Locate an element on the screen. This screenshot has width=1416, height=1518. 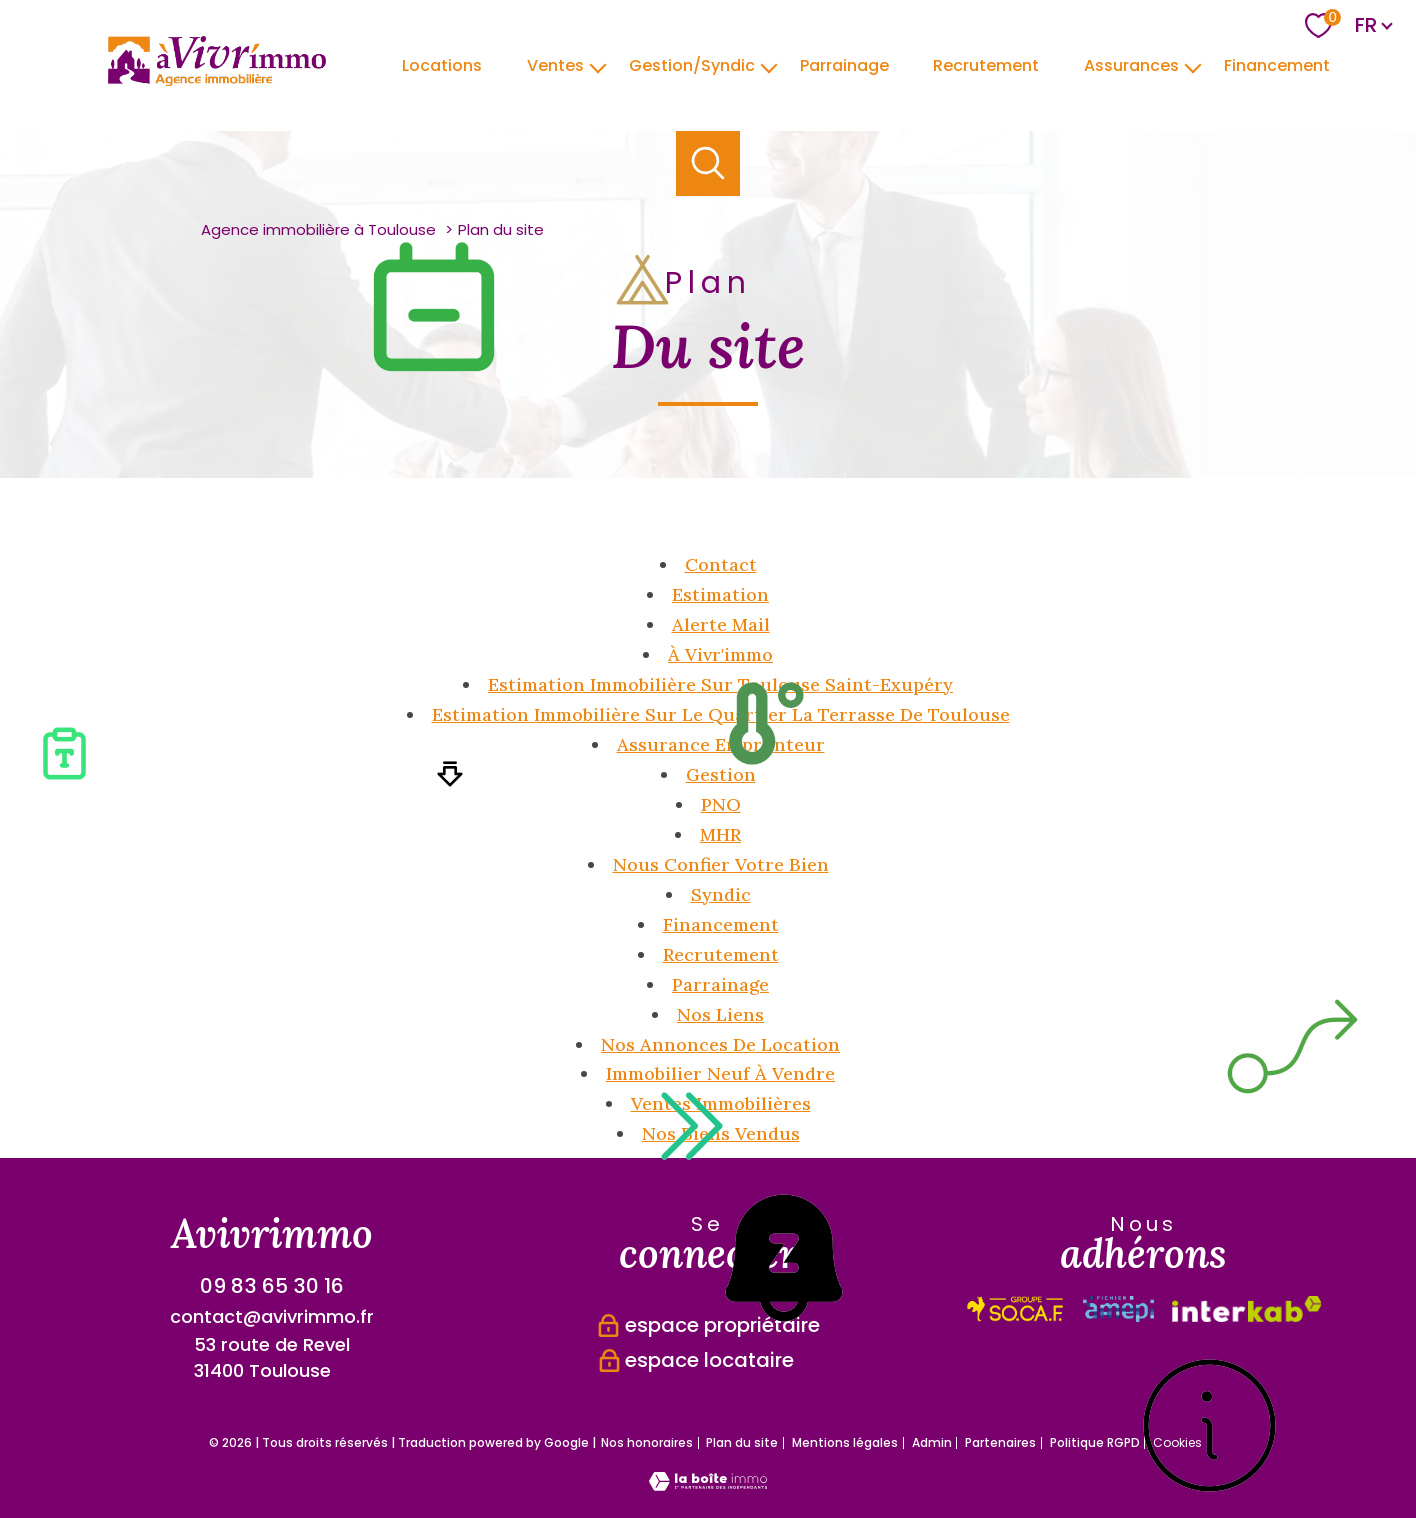
download file or content is located at coordinates (450, 773).